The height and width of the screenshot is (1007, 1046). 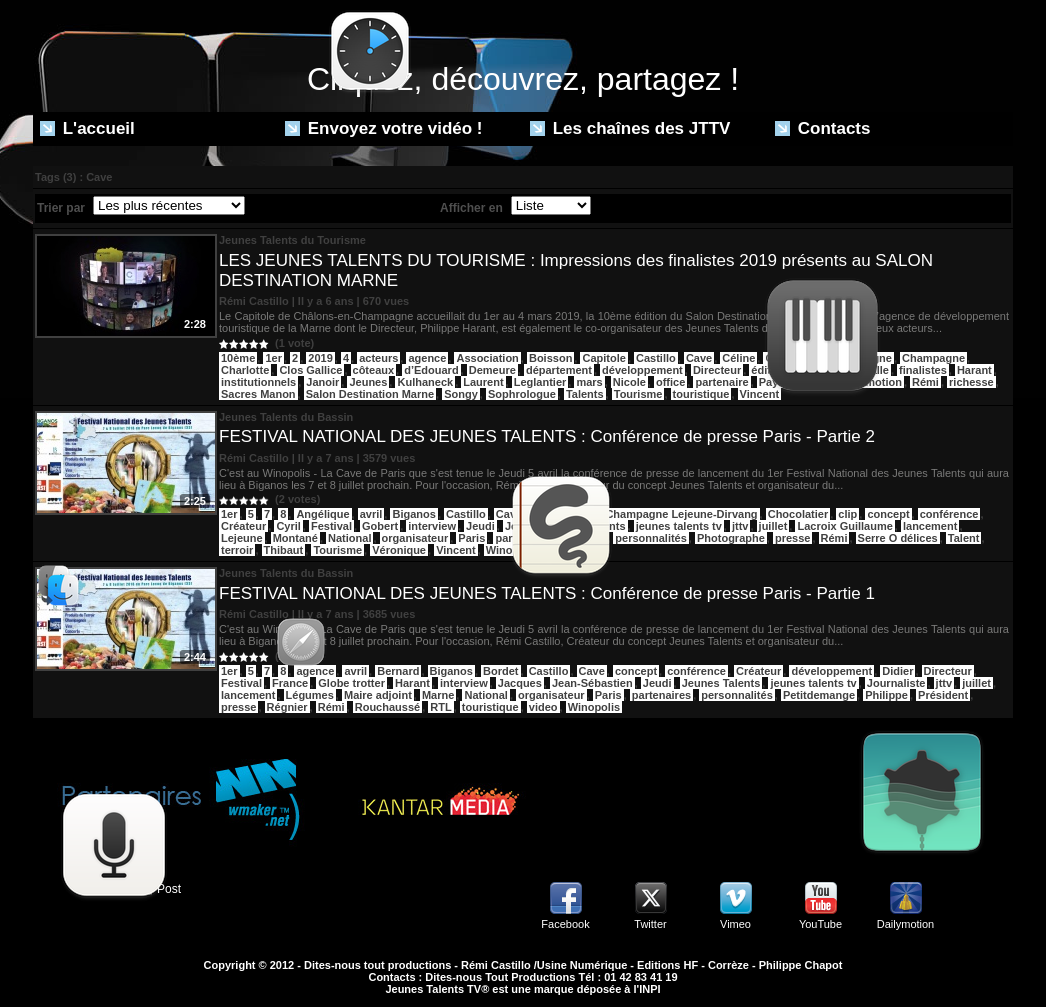 What do you see at coordinates (370, 51) in the screenshot?
I see `open safe eyes app for screen break reminders` at bounding box center [370, 51].